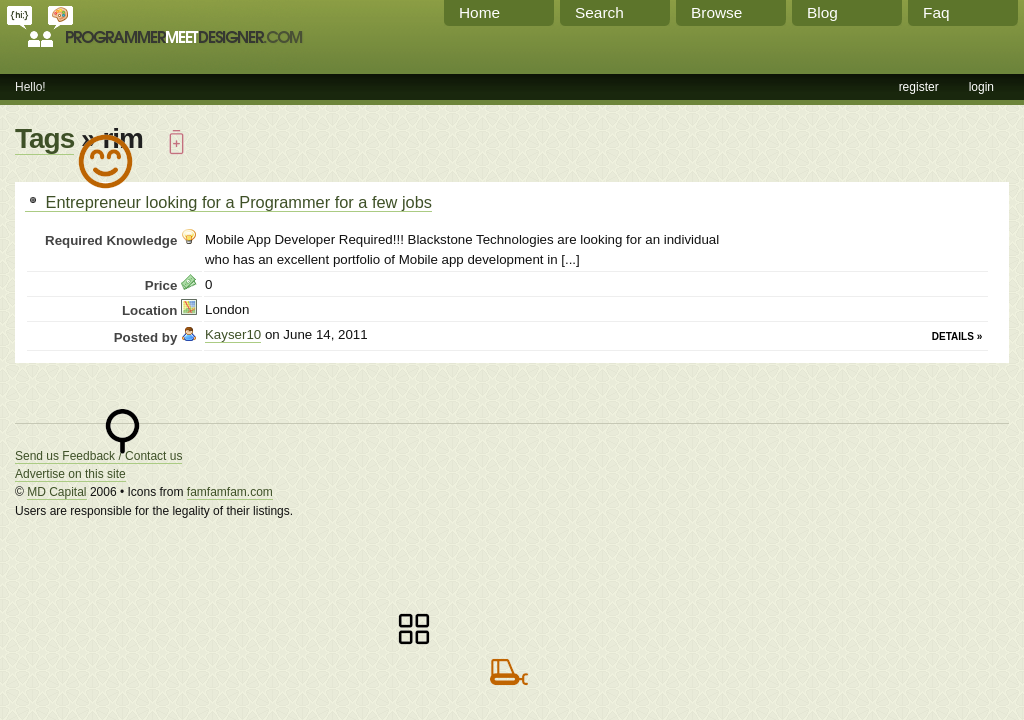  I want to click on add a positive reaction or emoji, so click(105, 161).